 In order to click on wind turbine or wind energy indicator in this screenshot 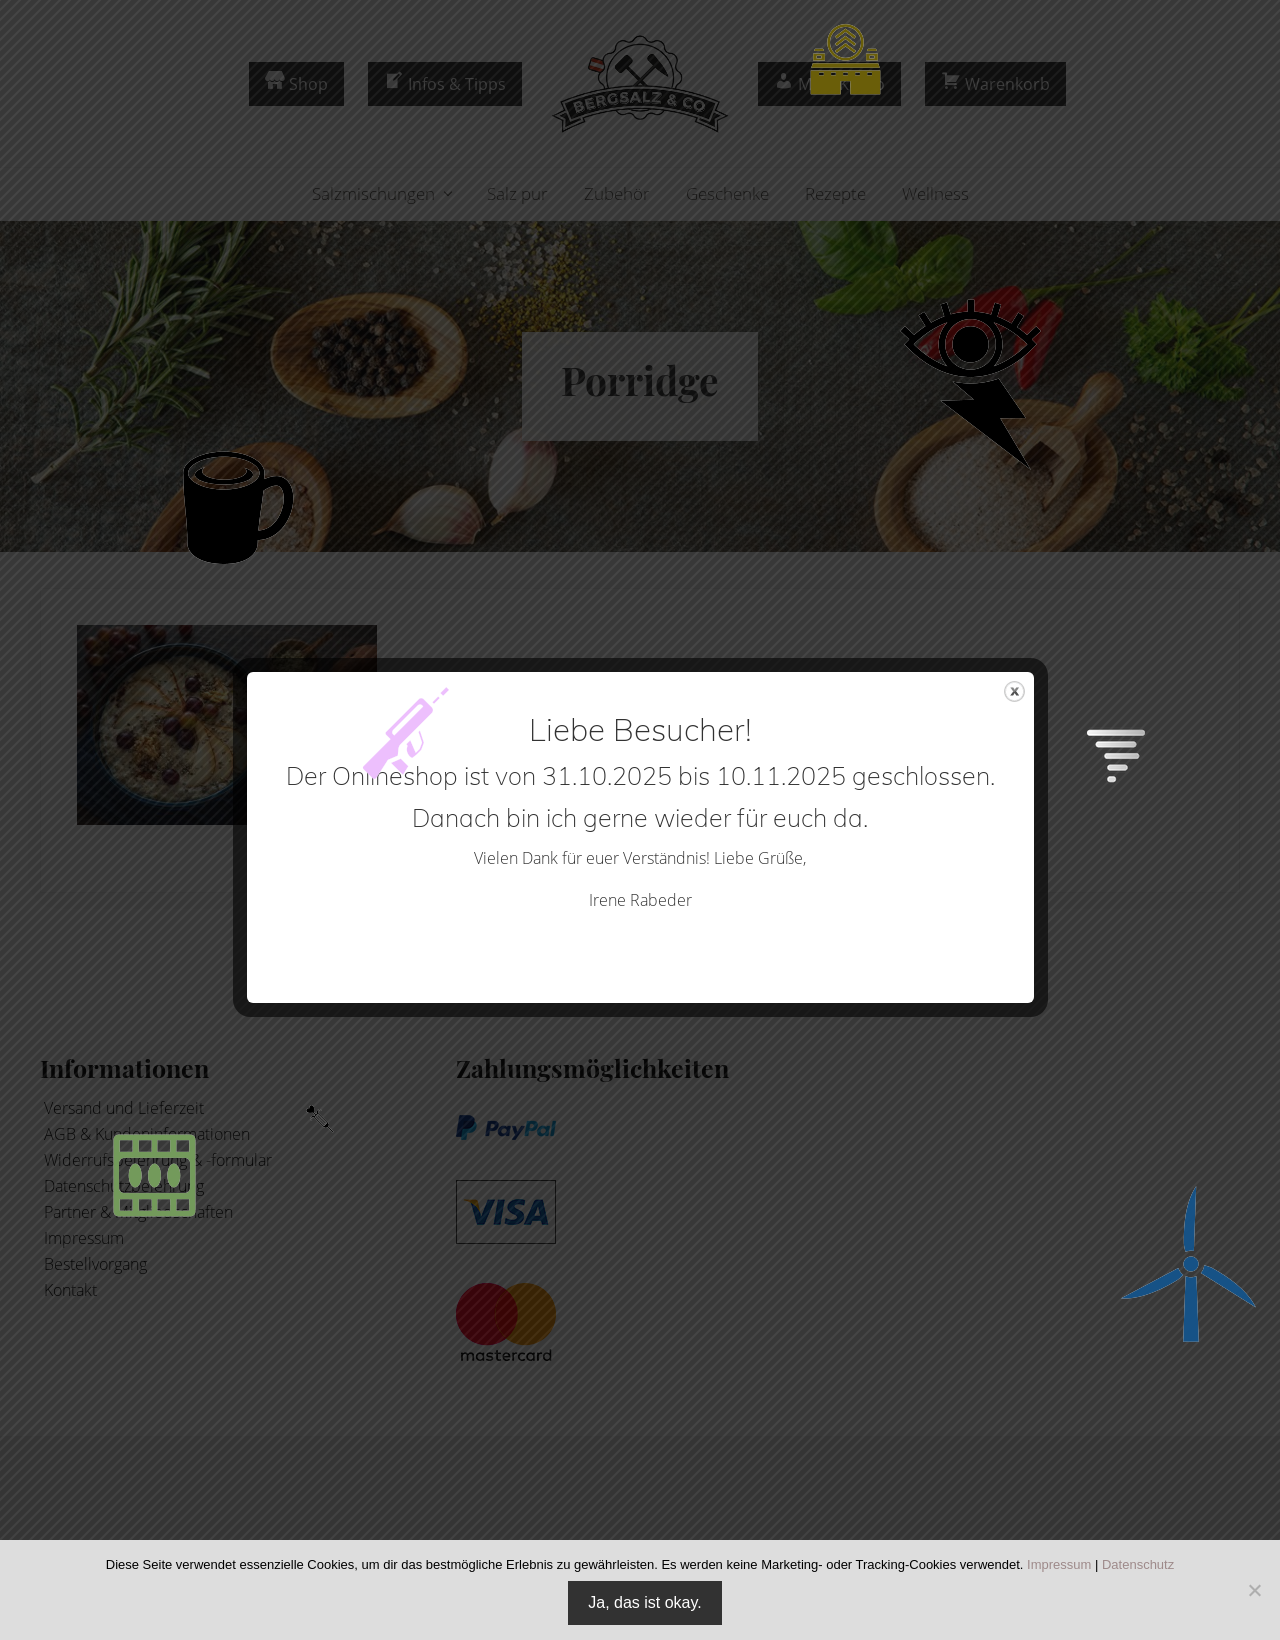, I will do `click(1191, 1264)`.